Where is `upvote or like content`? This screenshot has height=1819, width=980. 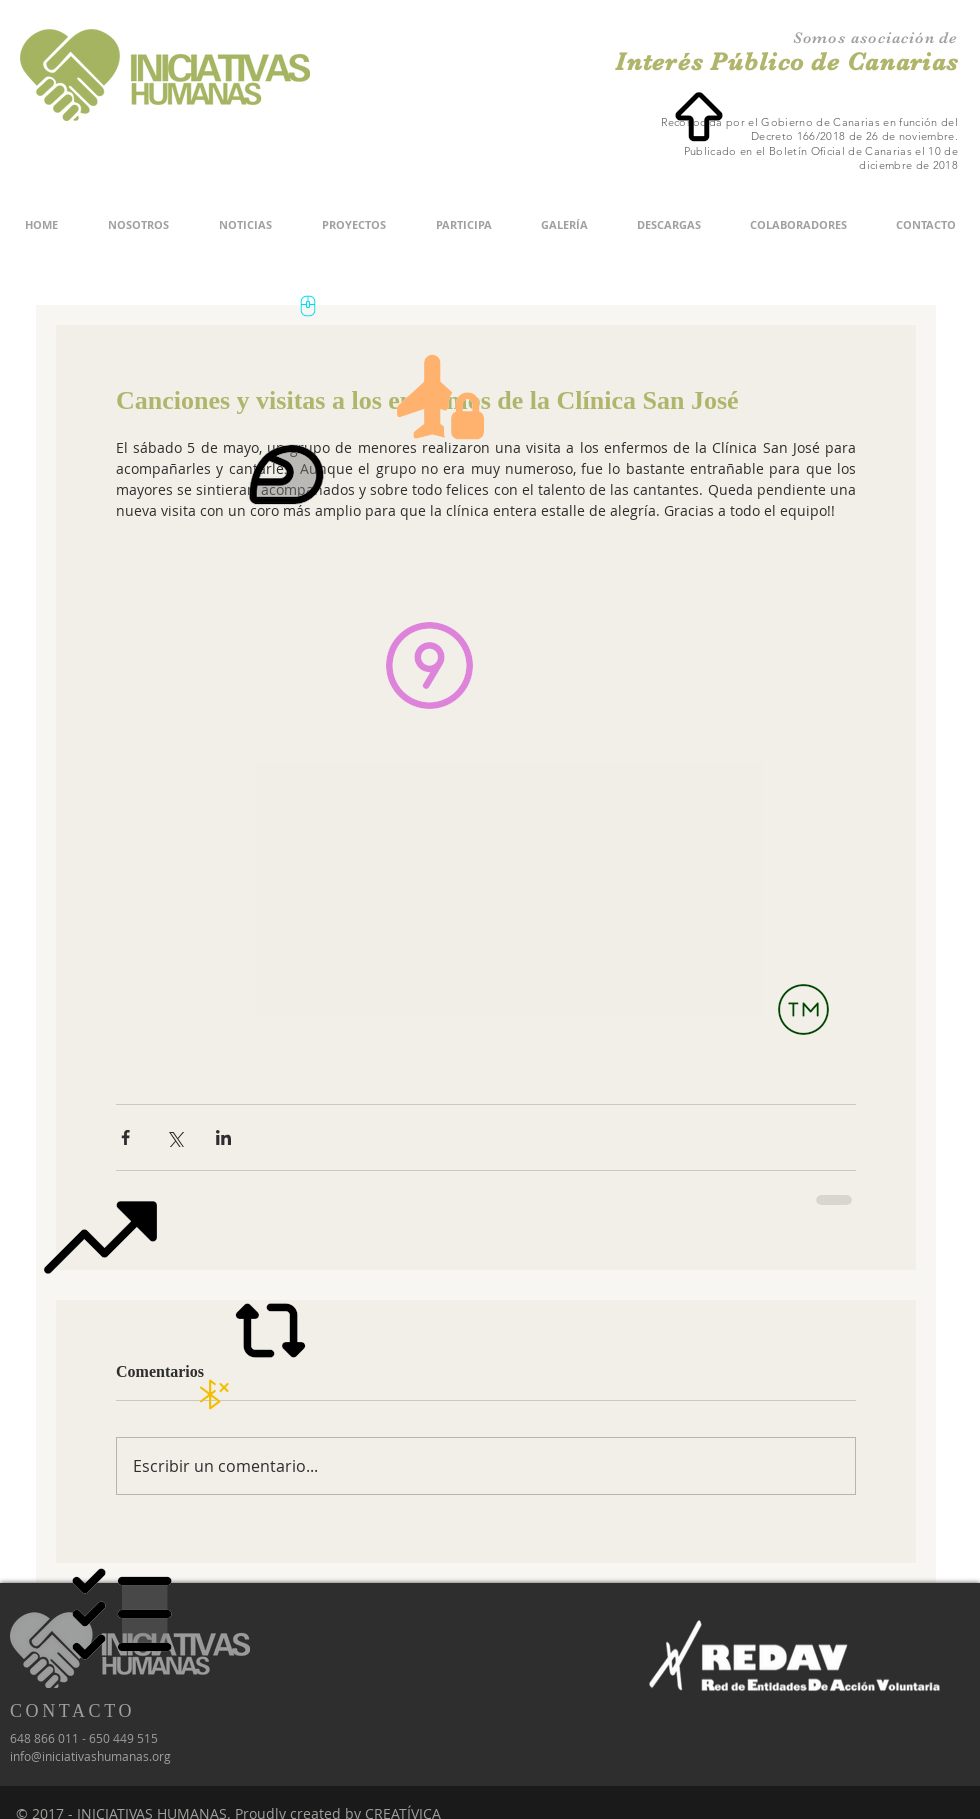
upvote or like content is located at coordinates (699, 118).